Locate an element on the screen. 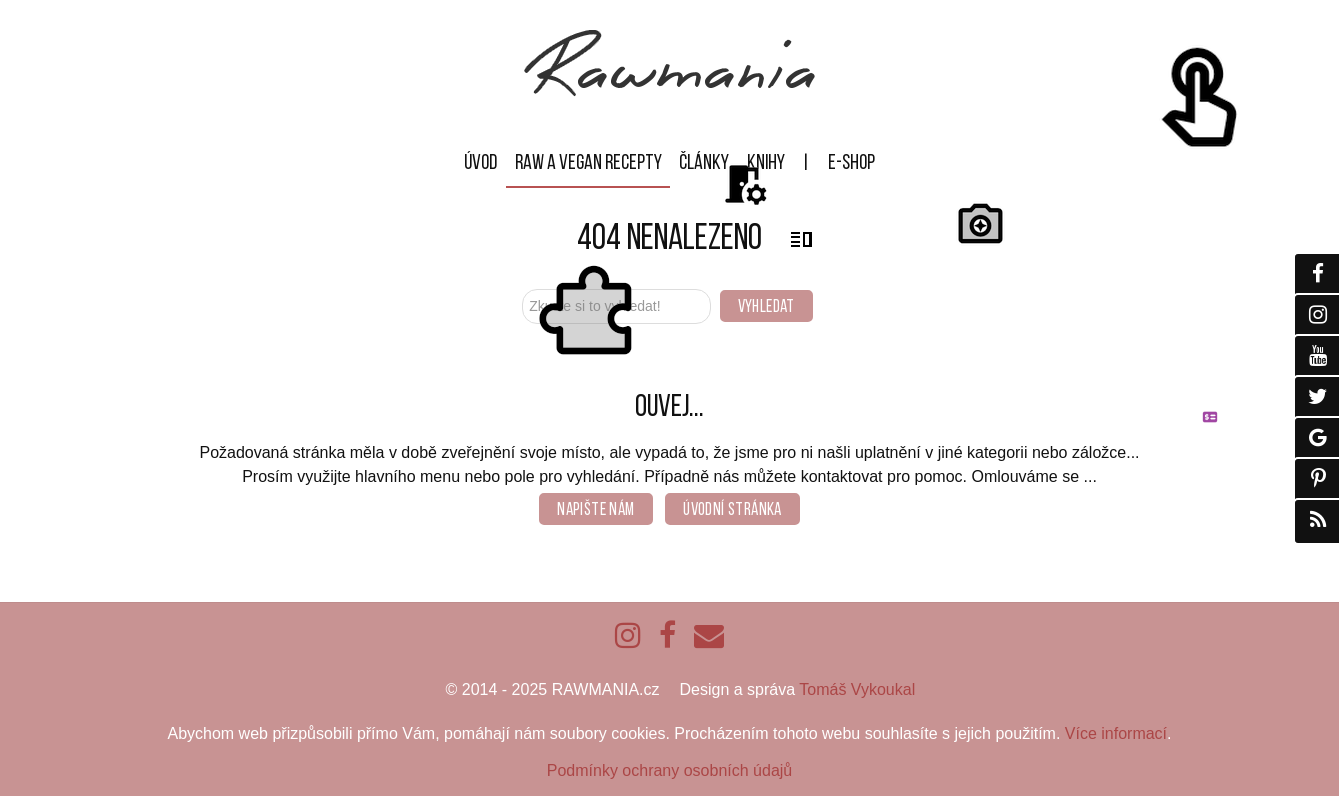 This screenshot has width=1339, height=796. enhance or improve photo quality is located at coordinates (980, 223).